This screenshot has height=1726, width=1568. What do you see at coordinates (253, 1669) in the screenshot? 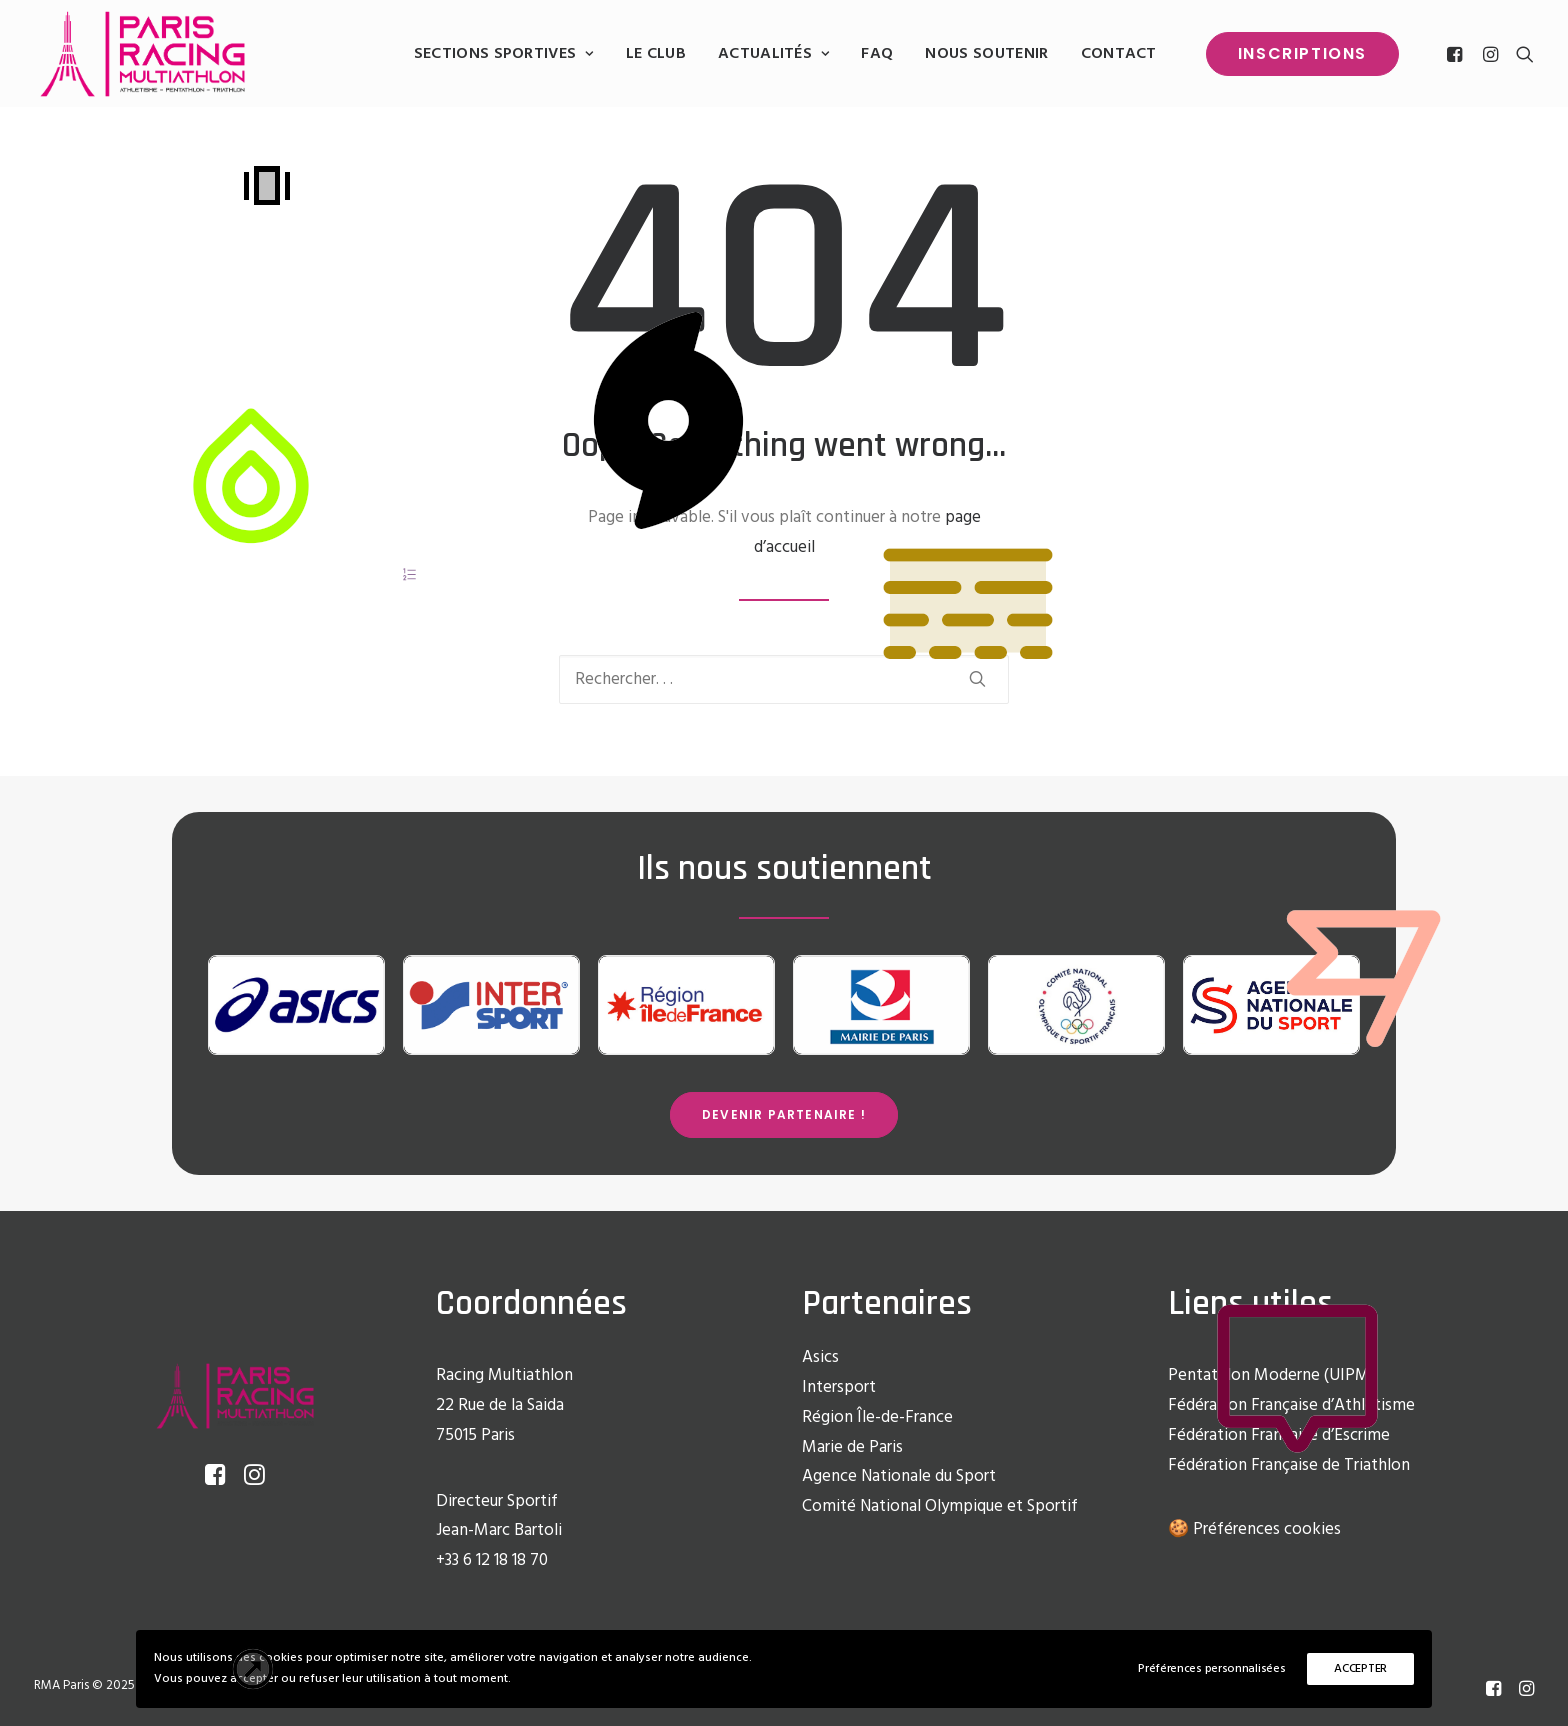
I see `open link in new tab or window` at bounding box center [253, 1669].